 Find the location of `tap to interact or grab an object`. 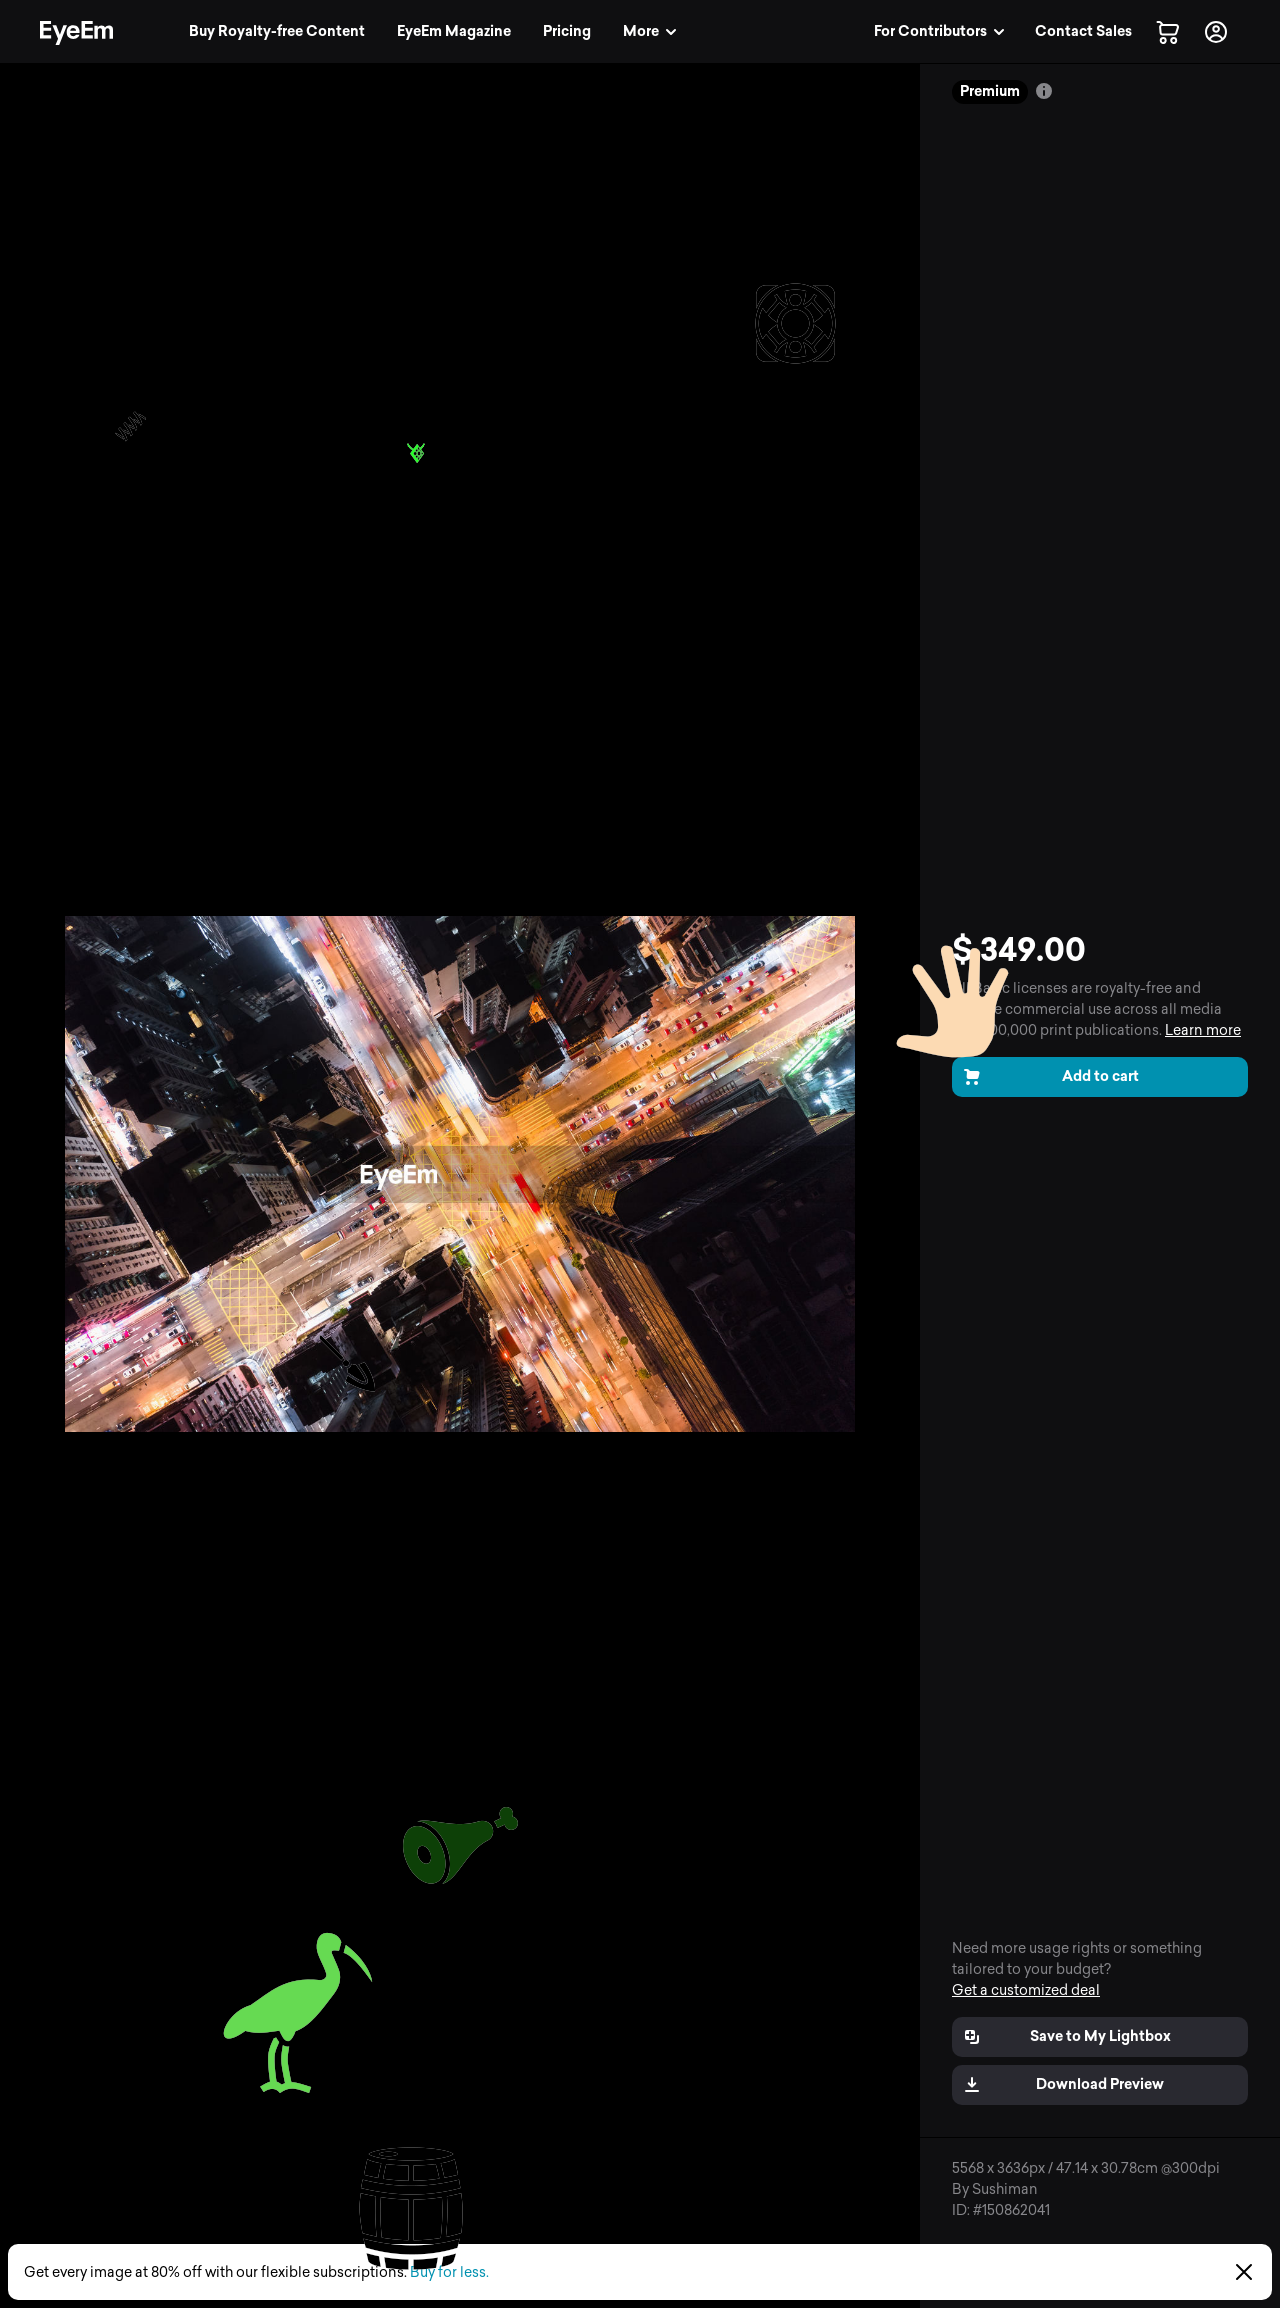

tap to interact or grab an object is located at coordinates (952, 1001).